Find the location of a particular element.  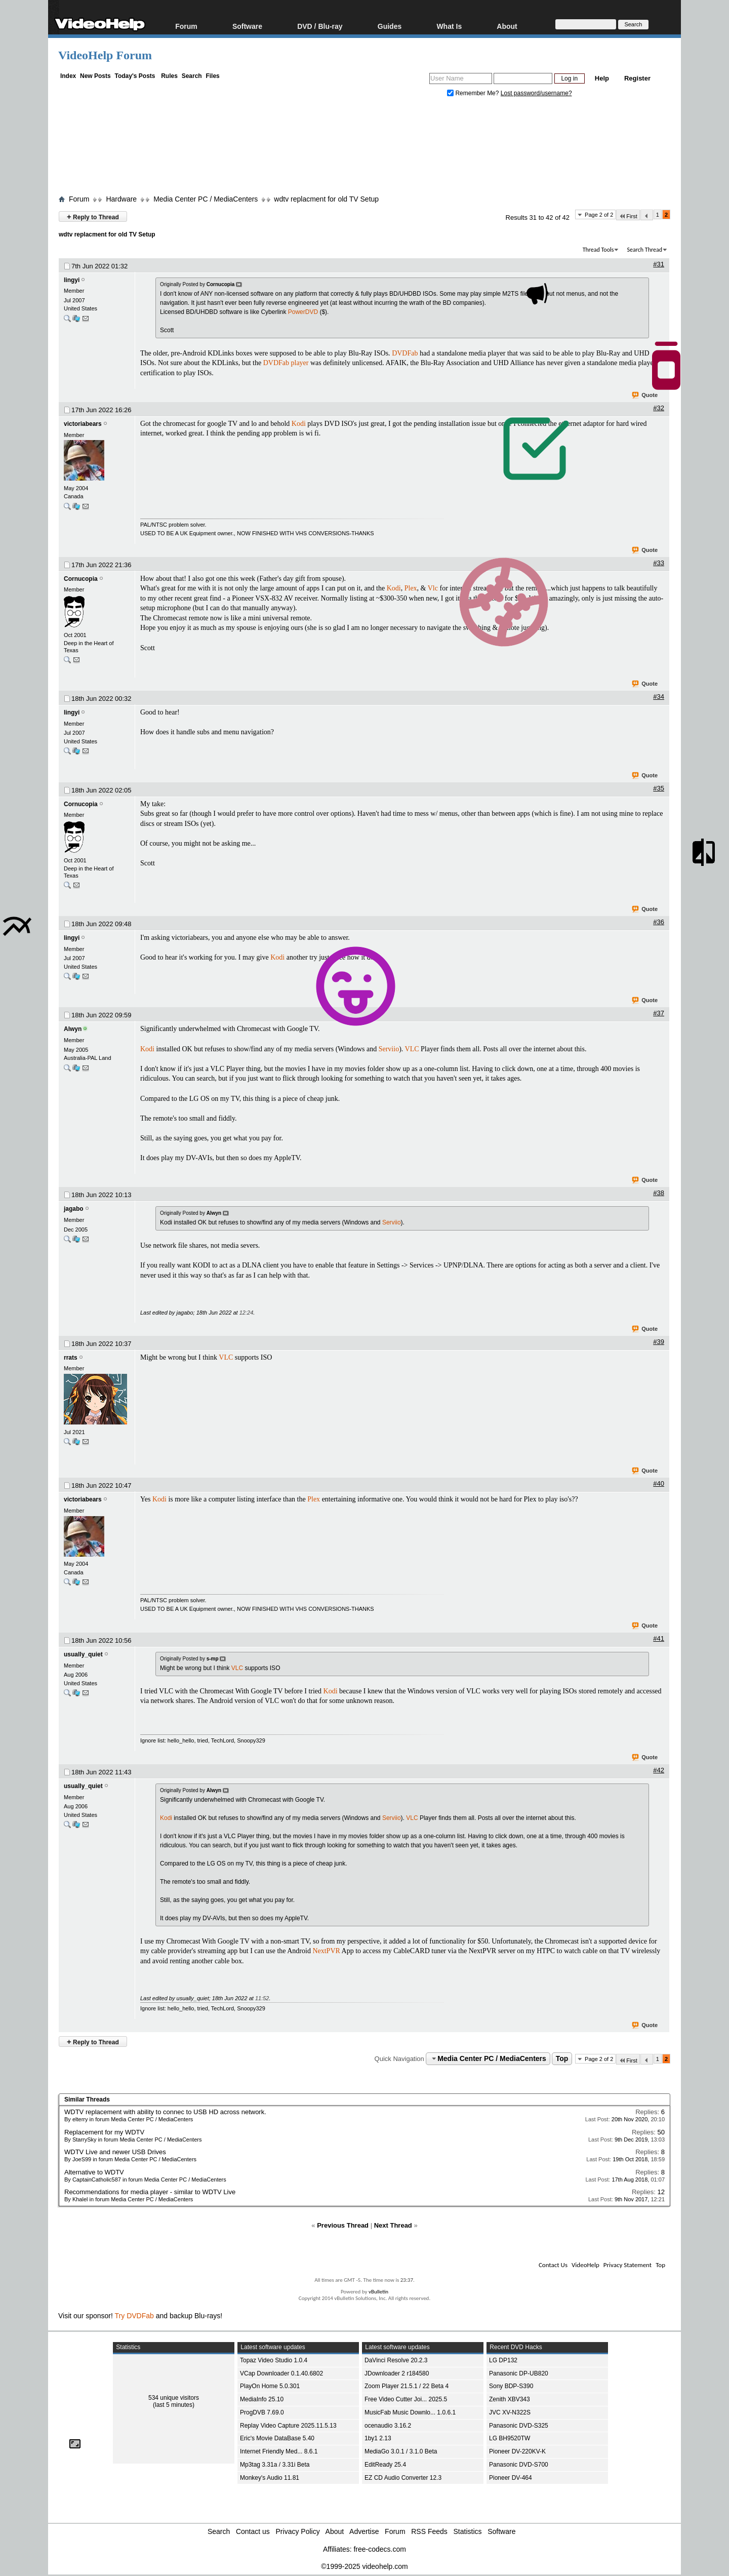

view multi-series data trends is located at coordinates (17, 927).